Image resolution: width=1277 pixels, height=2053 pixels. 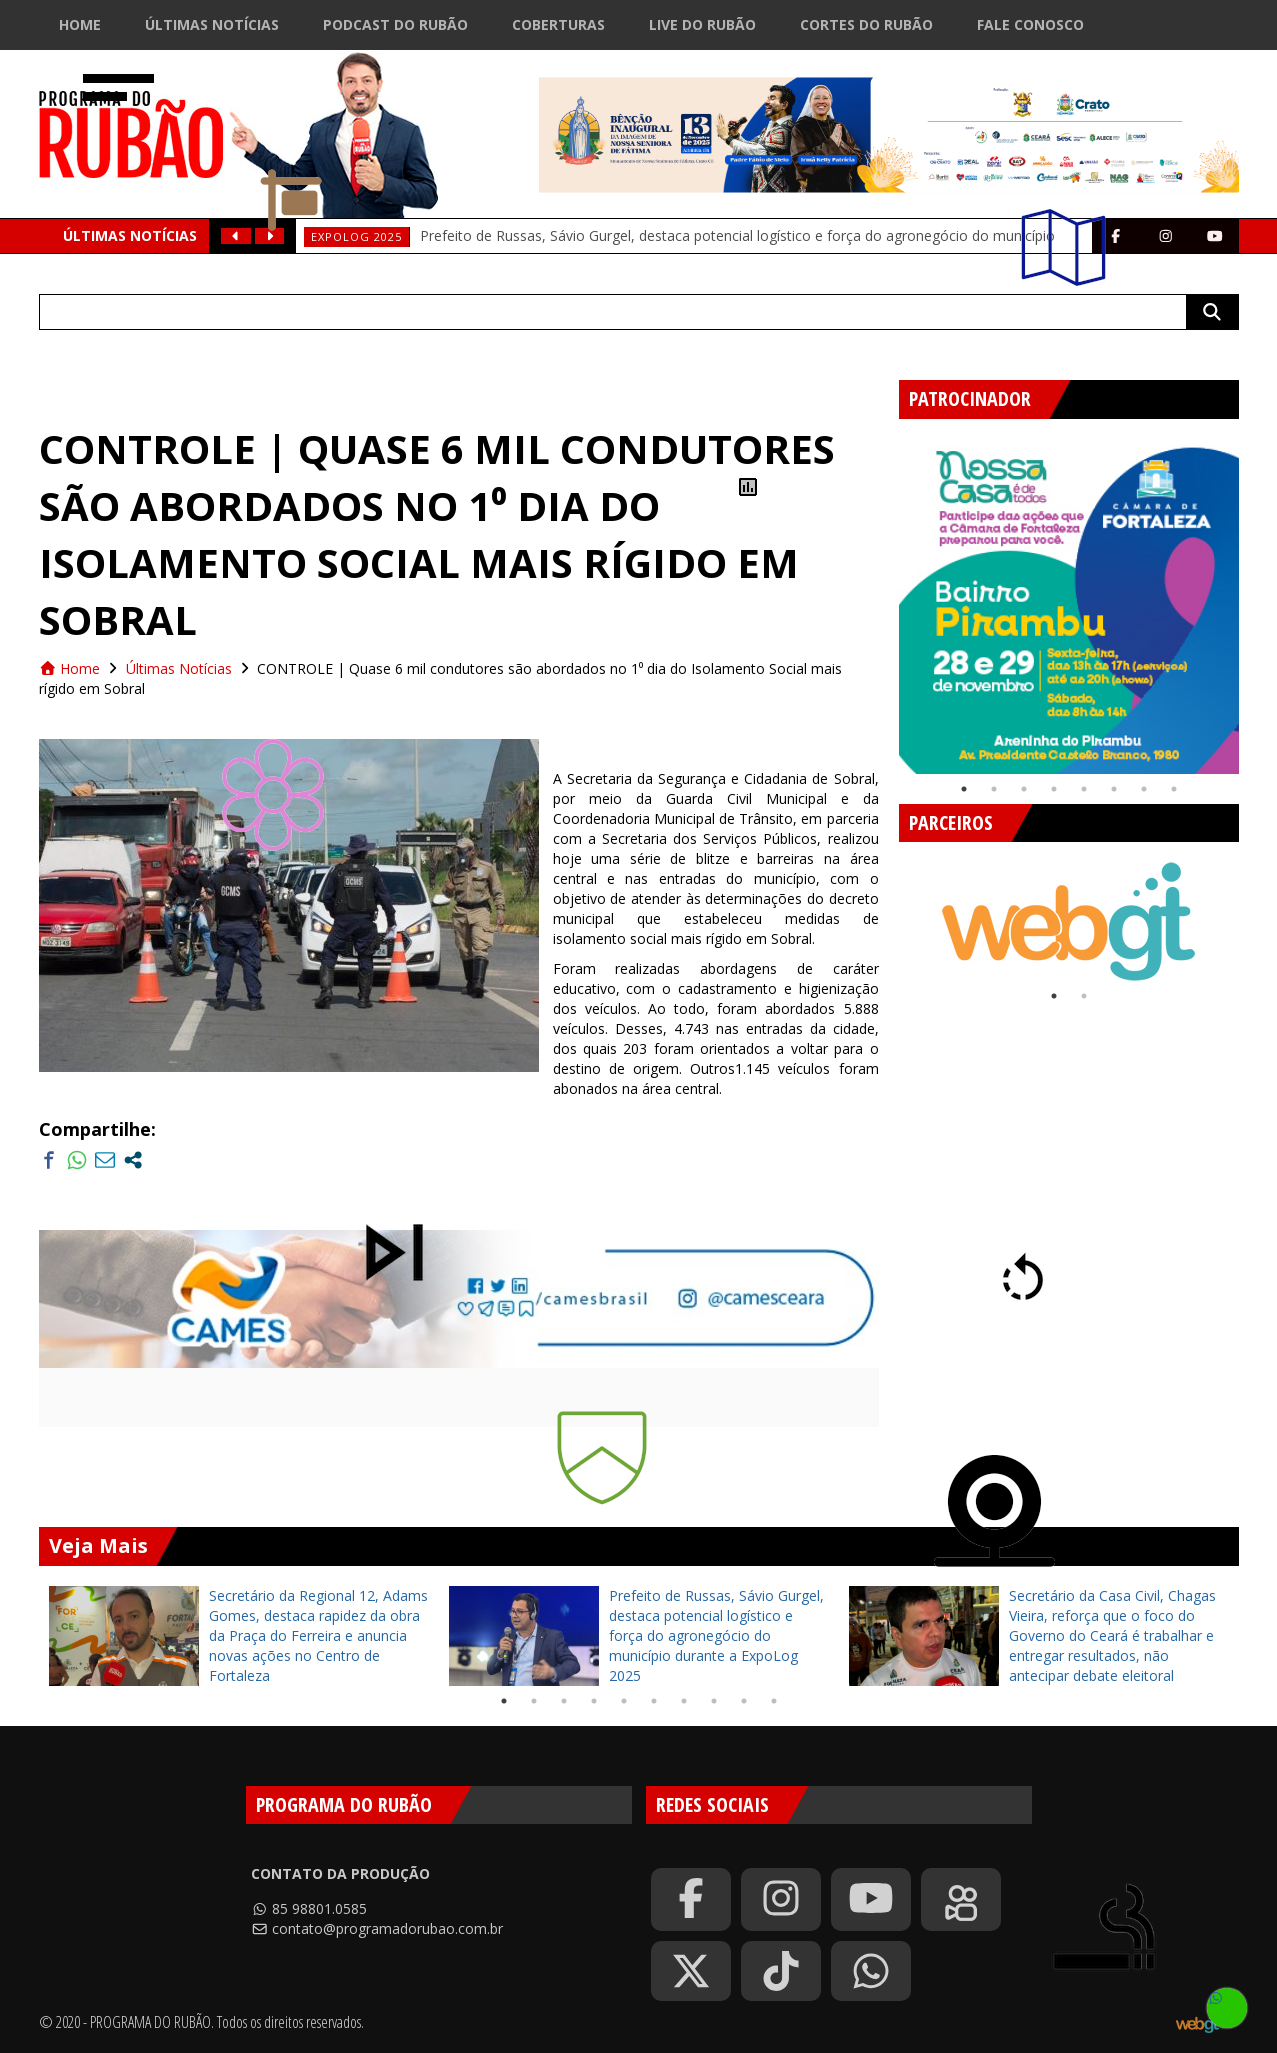 What do you see at coordinates (1063, 247) in the screenshot?
I see `view map or navigation` at bounding box center [1063, 247].